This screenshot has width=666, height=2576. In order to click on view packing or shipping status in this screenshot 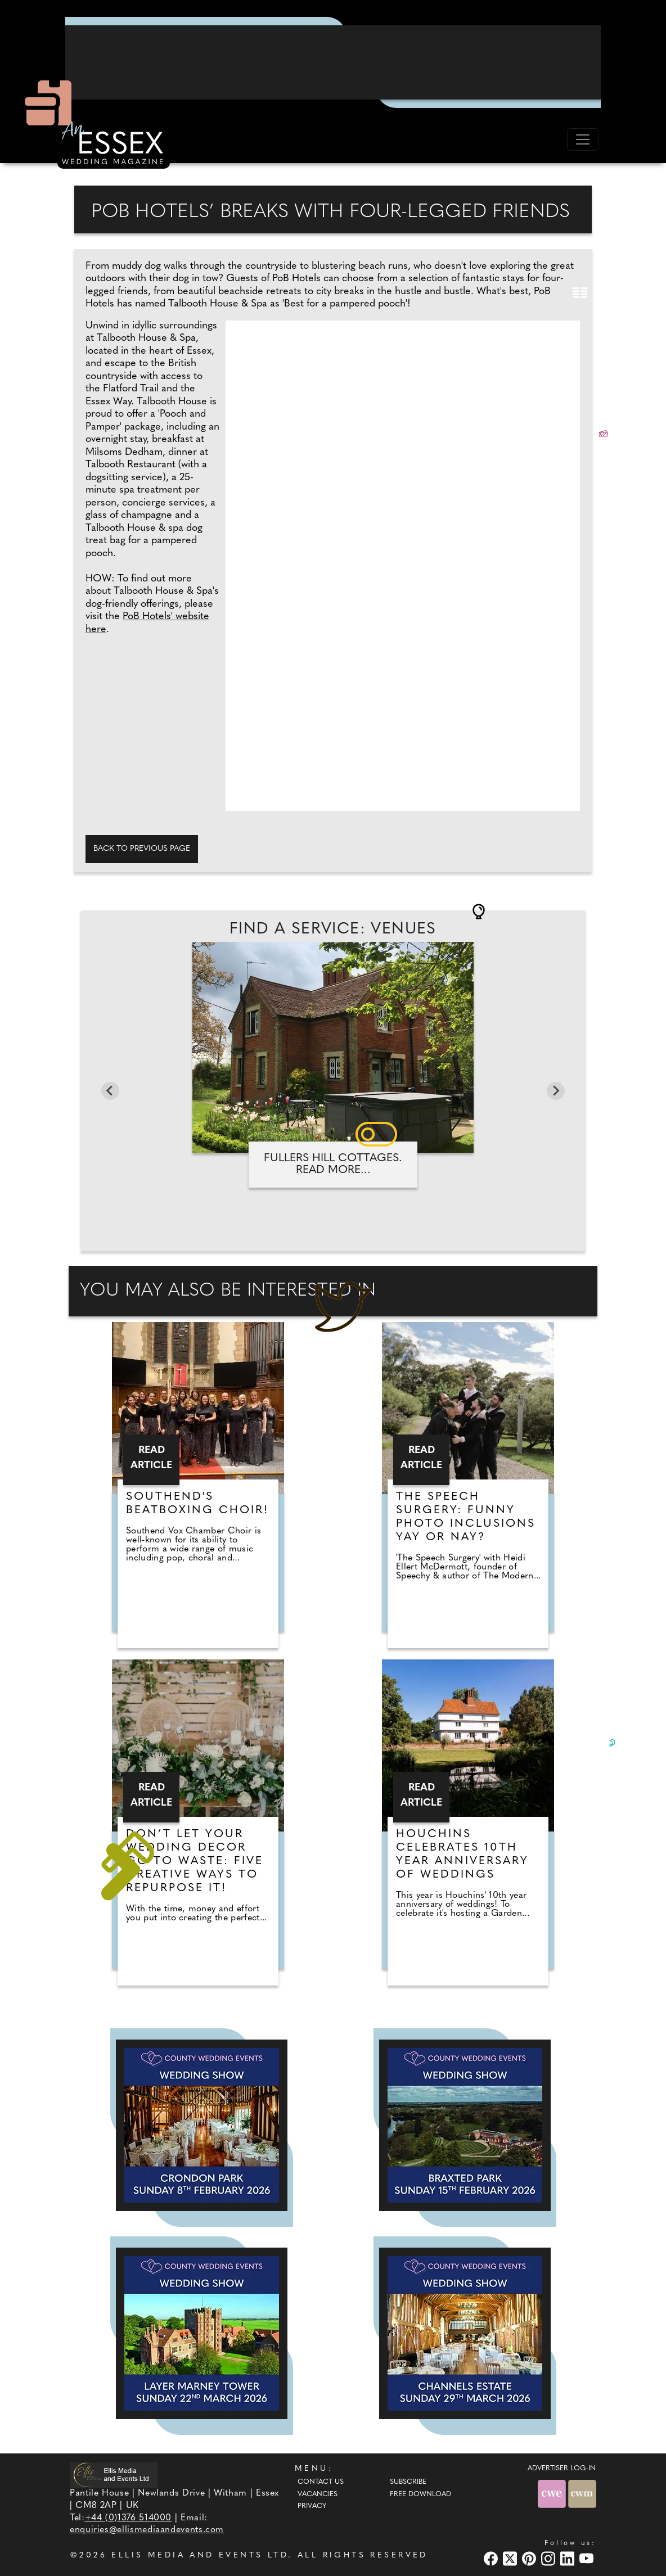, I will do `click(49, 103)`.